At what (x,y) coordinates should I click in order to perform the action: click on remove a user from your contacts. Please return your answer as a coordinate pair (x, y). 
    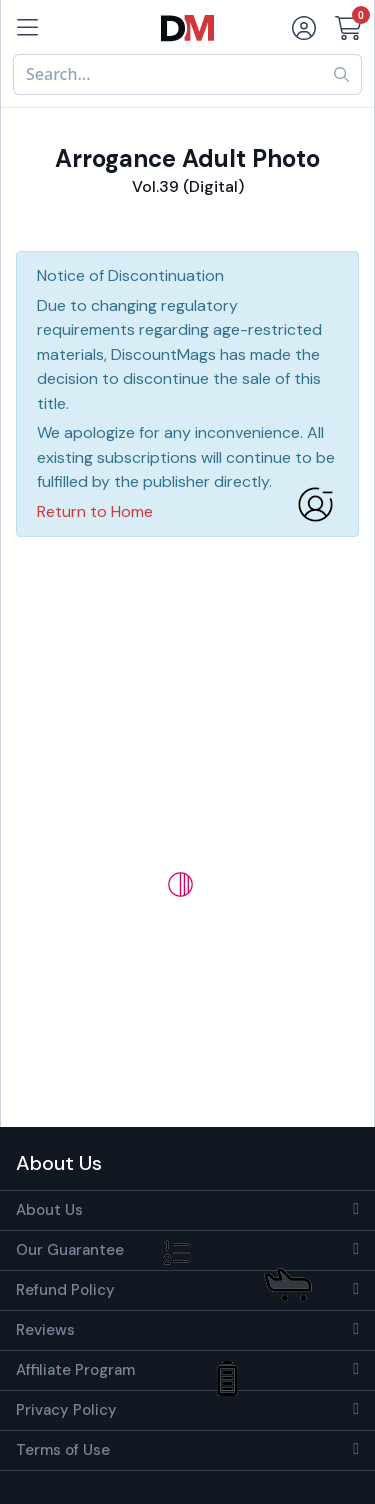
    Looking at the image, I should click on (315, 504).